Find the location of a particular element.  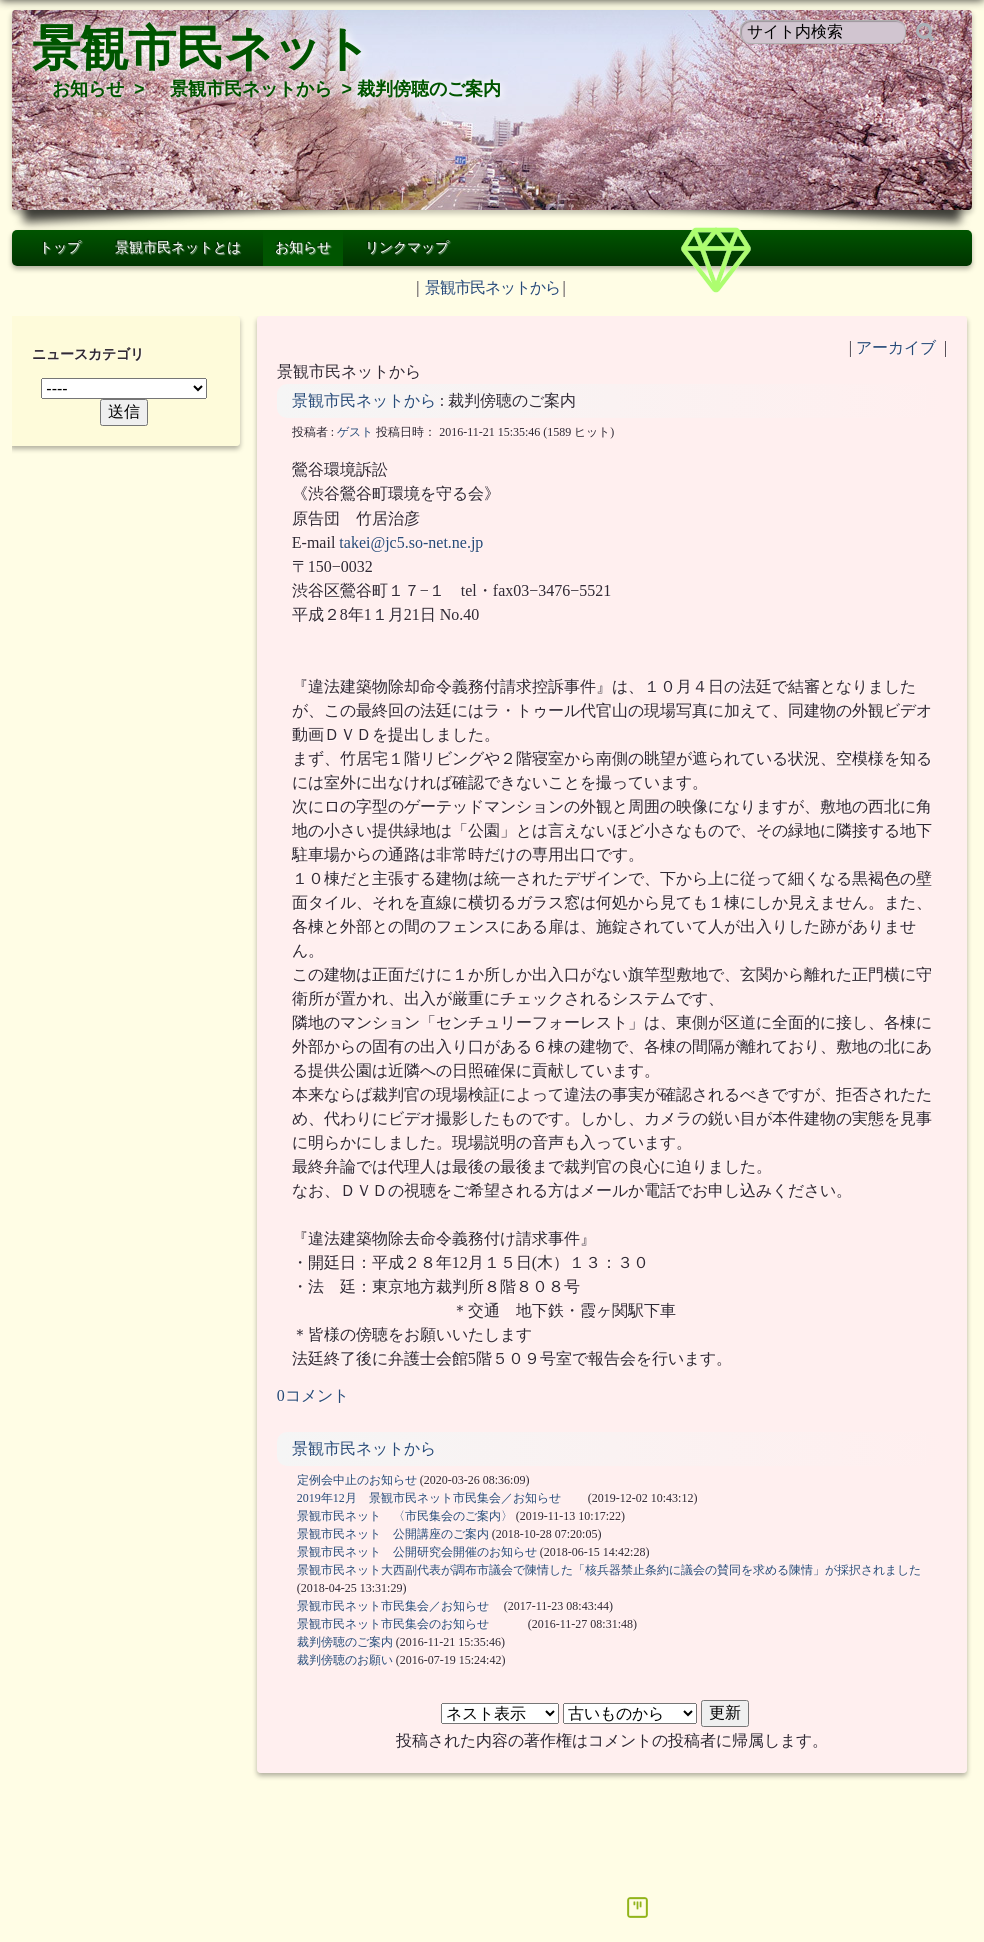

indicates premium or pro membership status is located at coordinates (716, 260).